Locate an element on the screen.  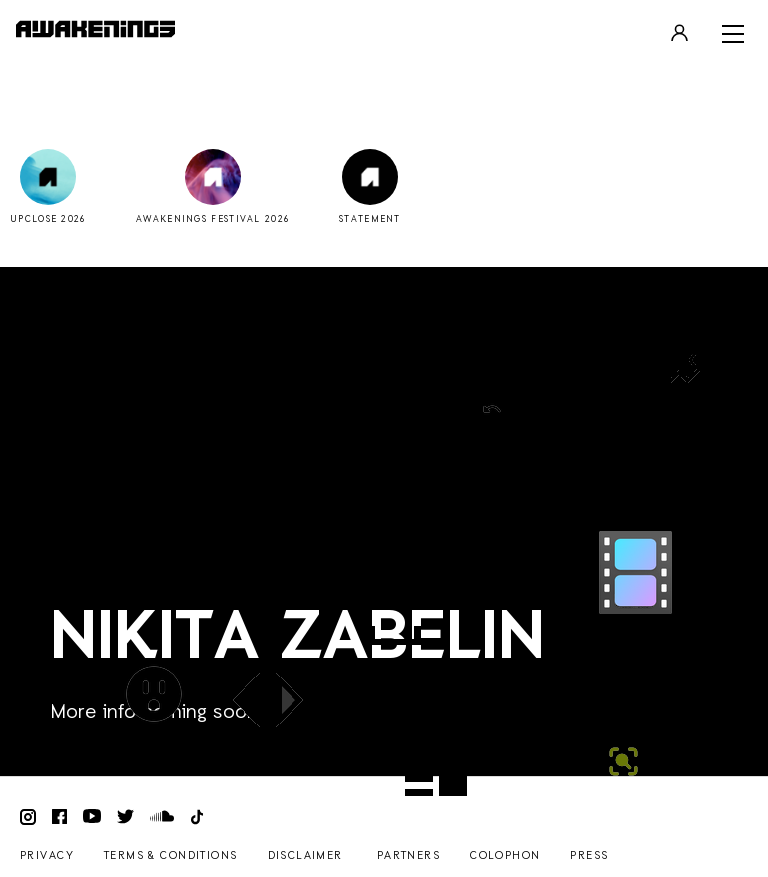
view score or performance metrics is located at coordinates (685, 368).